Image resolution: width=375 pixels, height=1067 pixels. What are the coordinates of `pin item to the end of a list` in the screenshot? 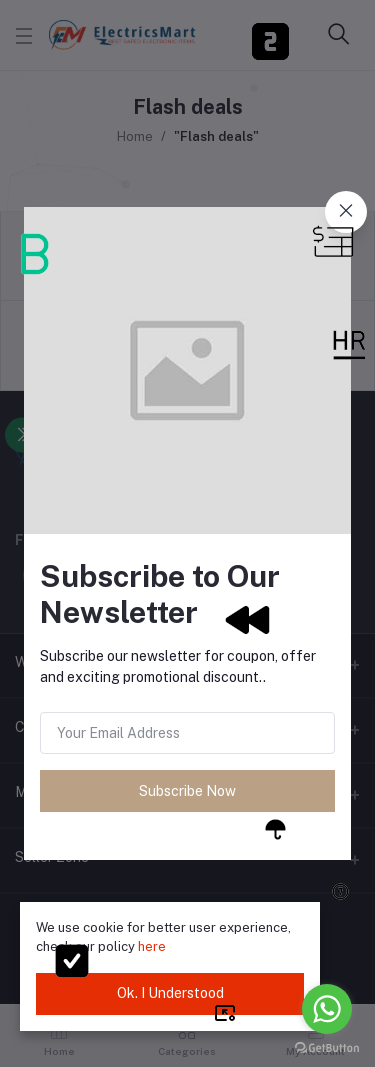 It's located at (225, 1013).